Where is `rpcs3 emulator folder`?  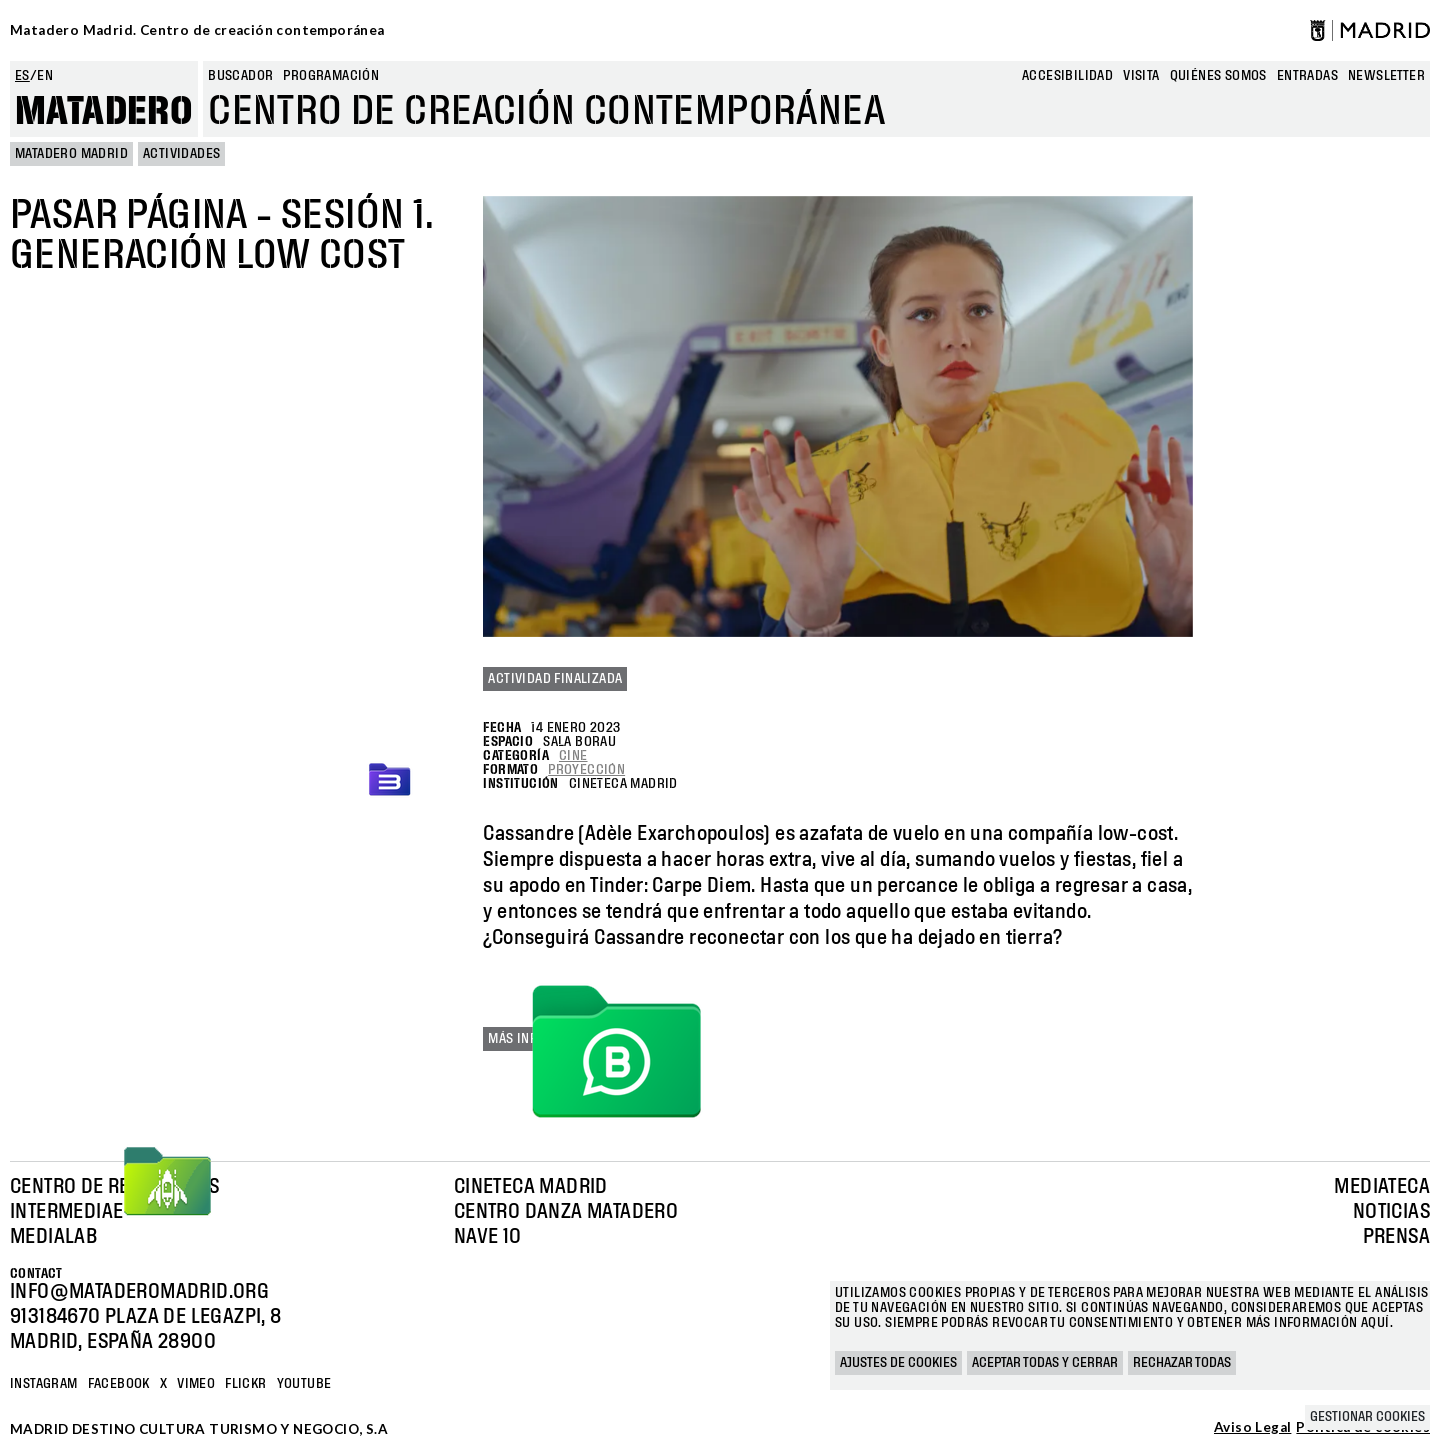 rpcs3 emulator folder is located at coordinates (389, 780).